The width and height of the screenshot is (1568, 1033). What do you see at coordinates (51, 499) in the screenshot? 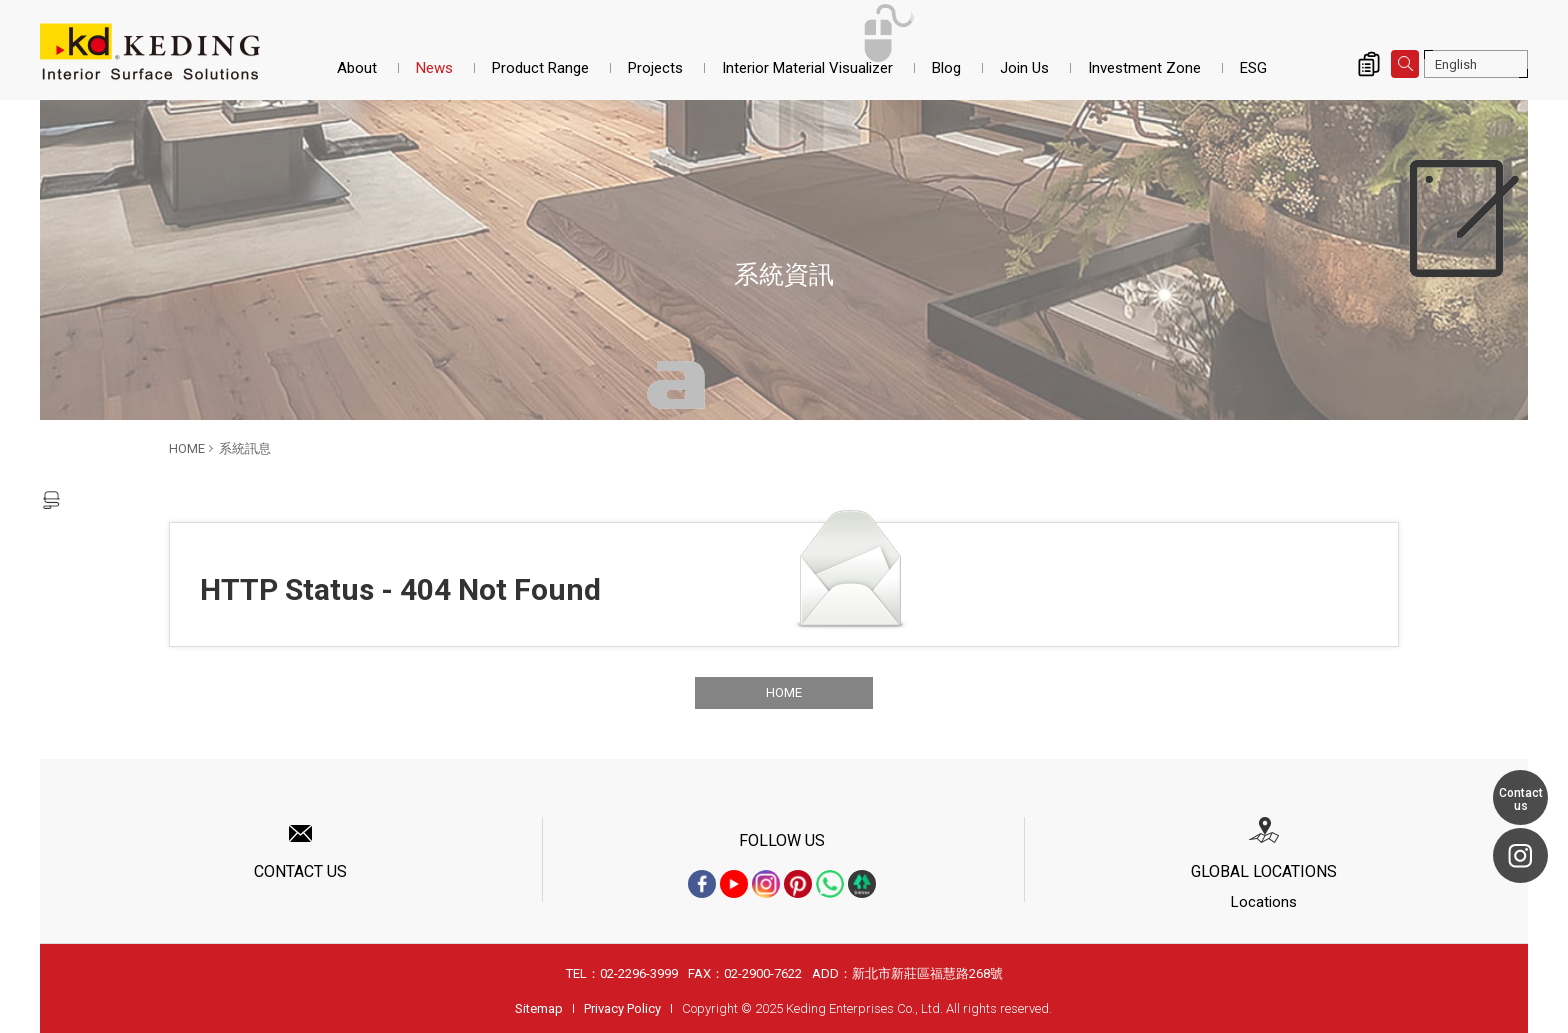
I see `connect to a USB dock or hub` at bounding box center [51, 499].